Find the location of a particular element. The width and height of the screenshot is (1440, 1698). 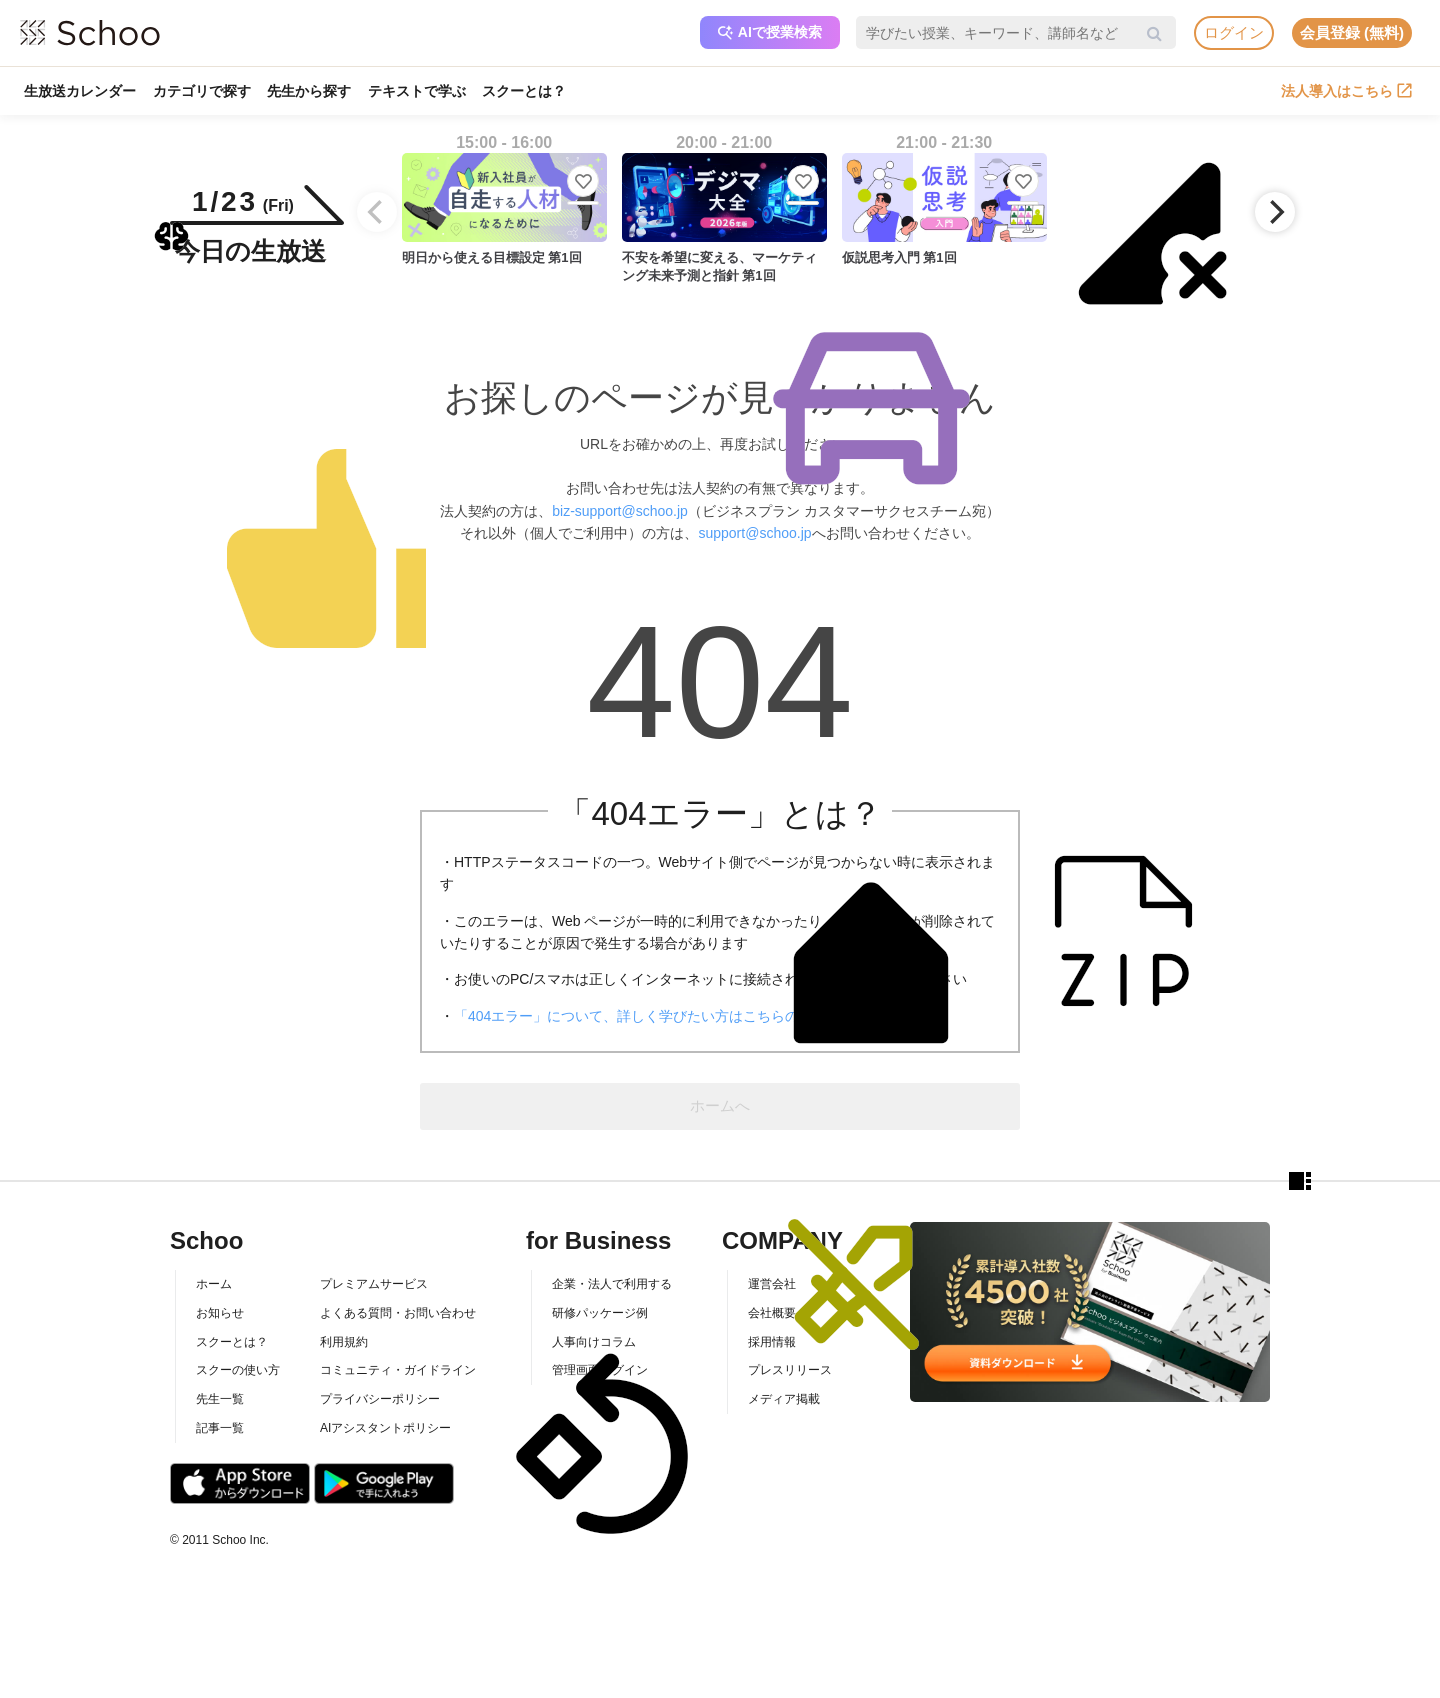

disable combat mode is located at coordinates (853, 1284).